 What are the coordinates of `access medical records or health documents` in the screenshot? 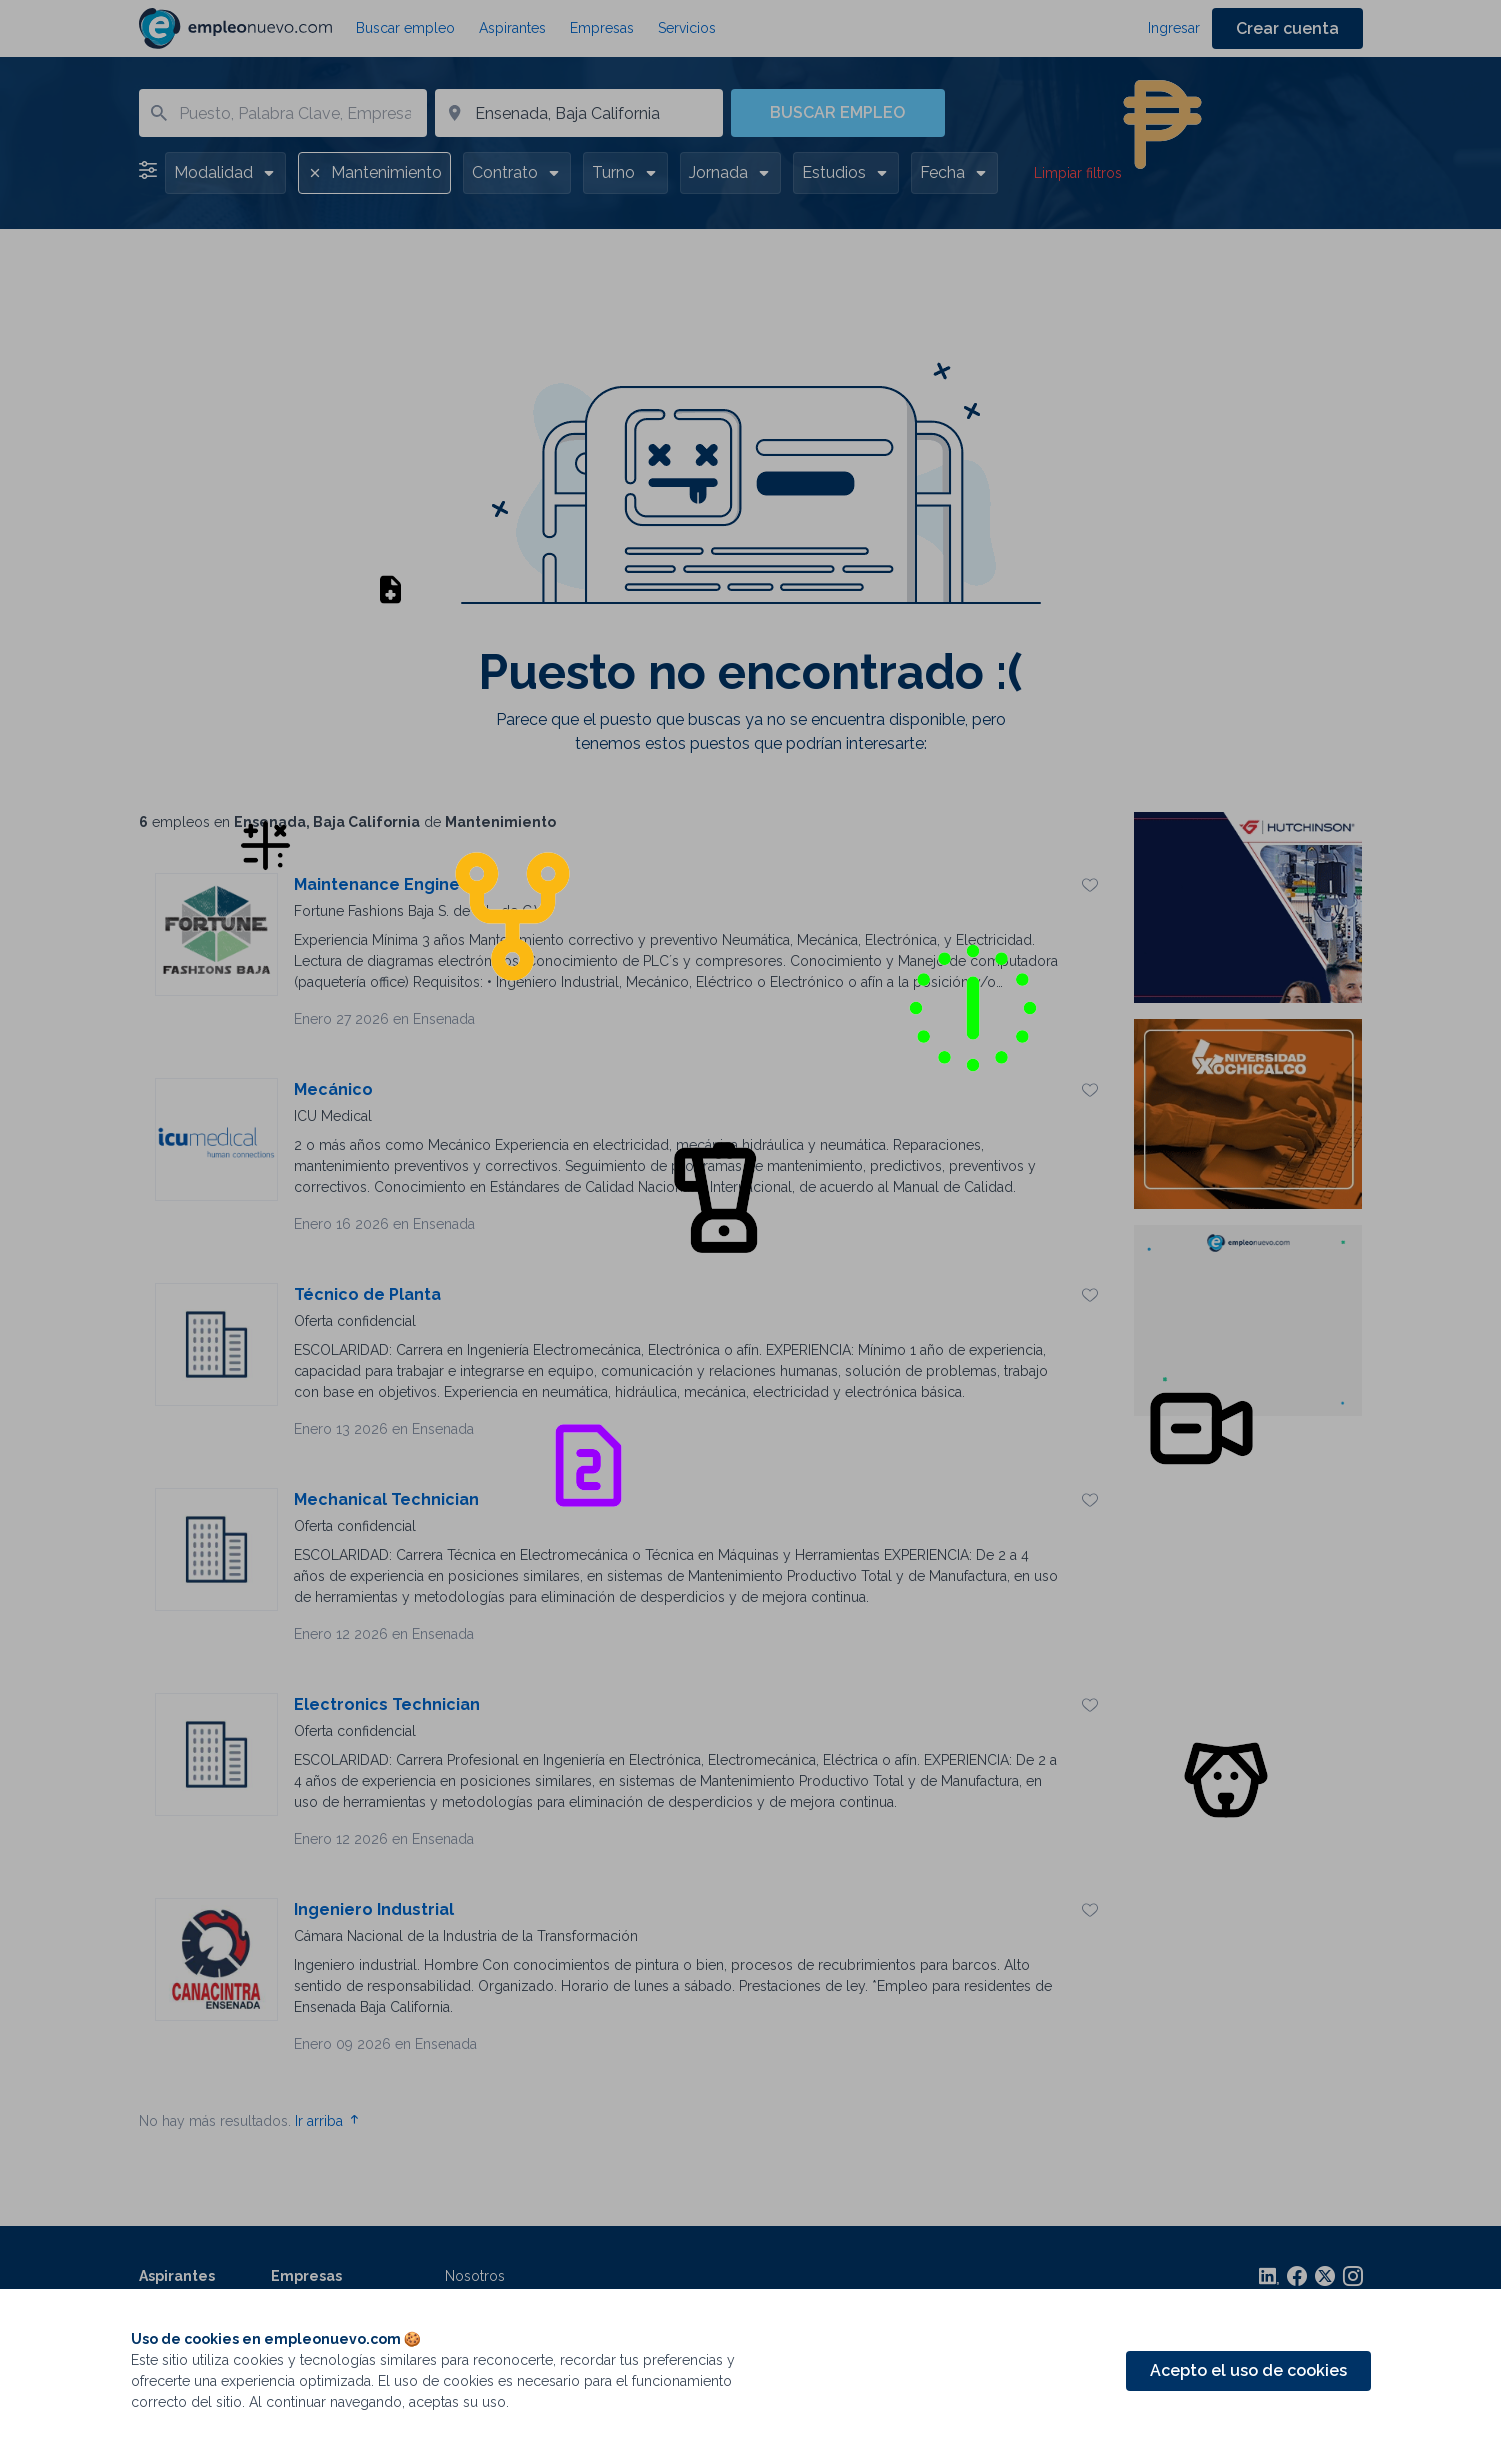 It's located at (390, 589).